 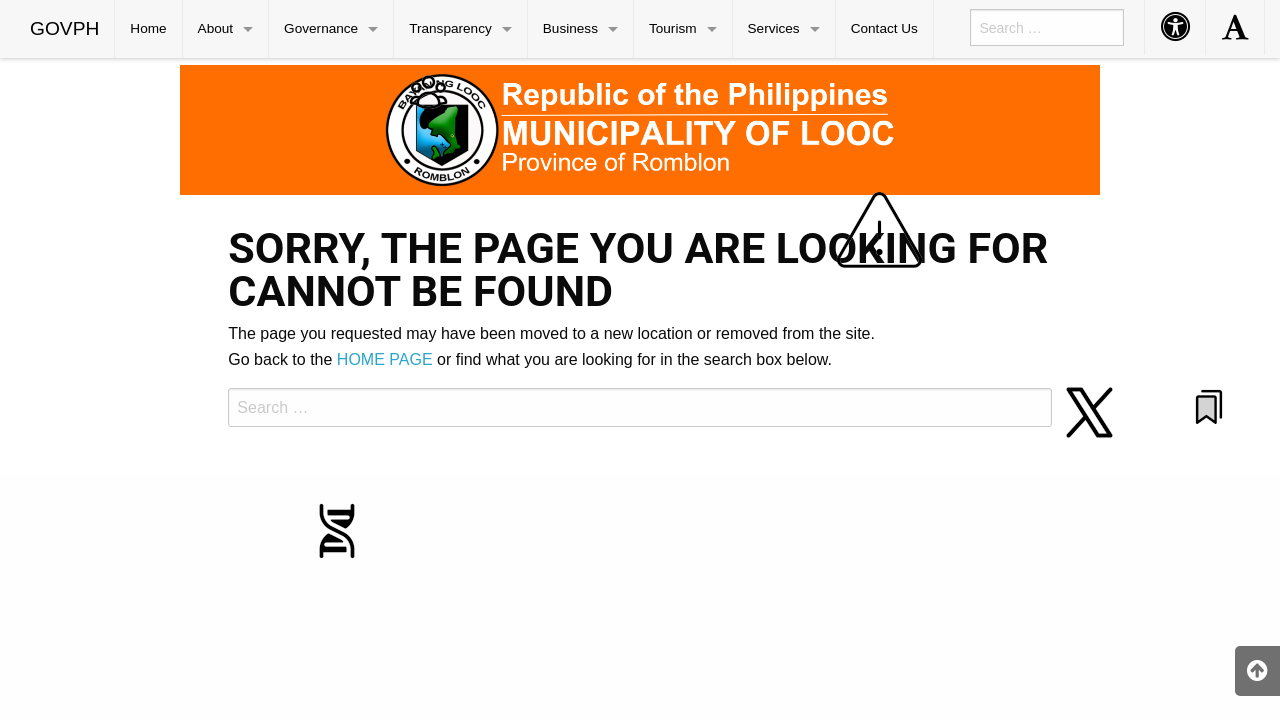 What do you see at coordinates (879, 231) in the screenshot?
I see `indicates a warning or caution state` at bounding box center [879, 231].